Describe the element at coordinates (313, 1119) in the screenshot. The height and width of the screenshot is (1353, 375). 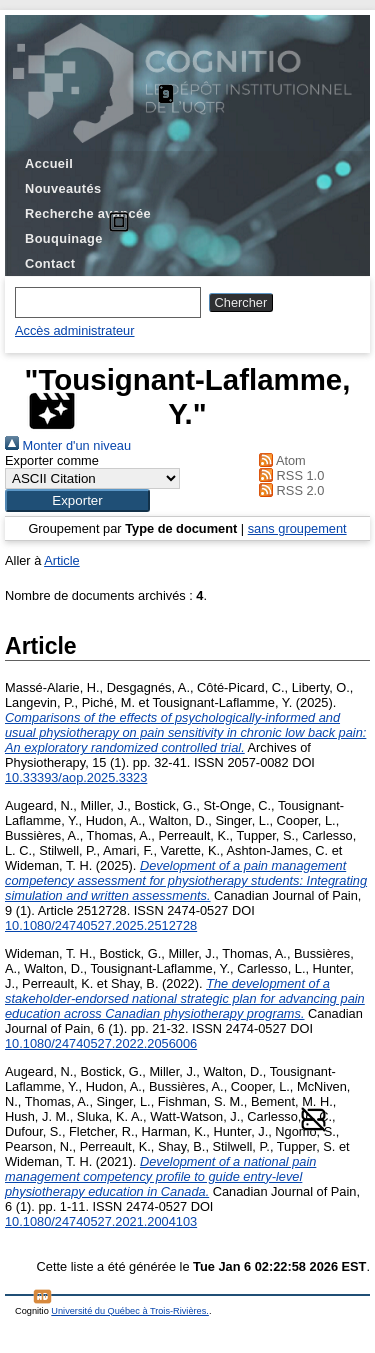
I see `server is offline or unavailable` at that location.